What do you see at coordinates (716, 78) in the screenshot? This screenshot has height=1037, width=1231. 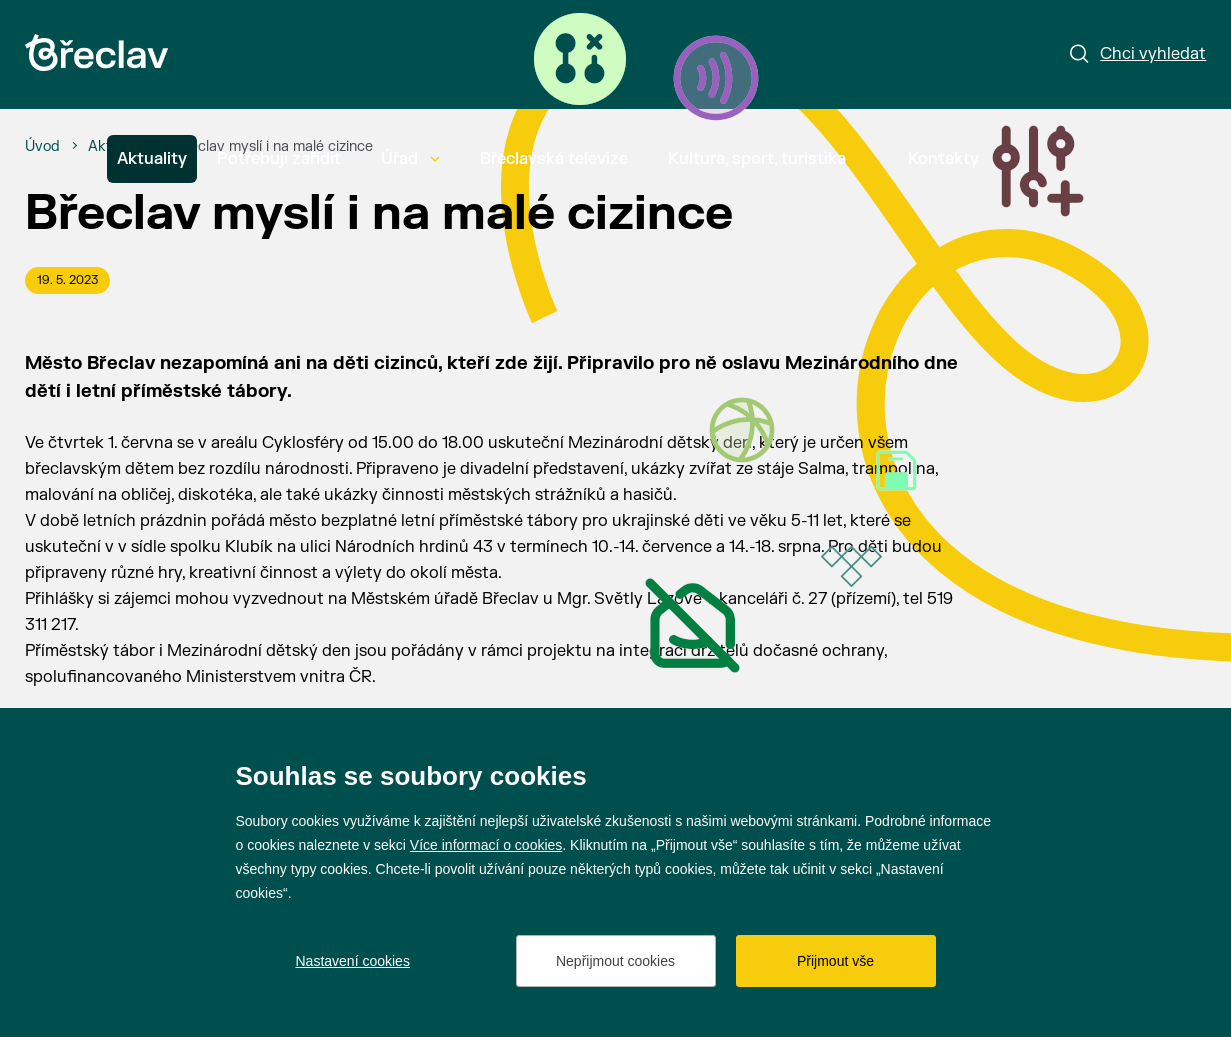 I see `tap to pay with contactless payment` at bounding box center [716, 78].